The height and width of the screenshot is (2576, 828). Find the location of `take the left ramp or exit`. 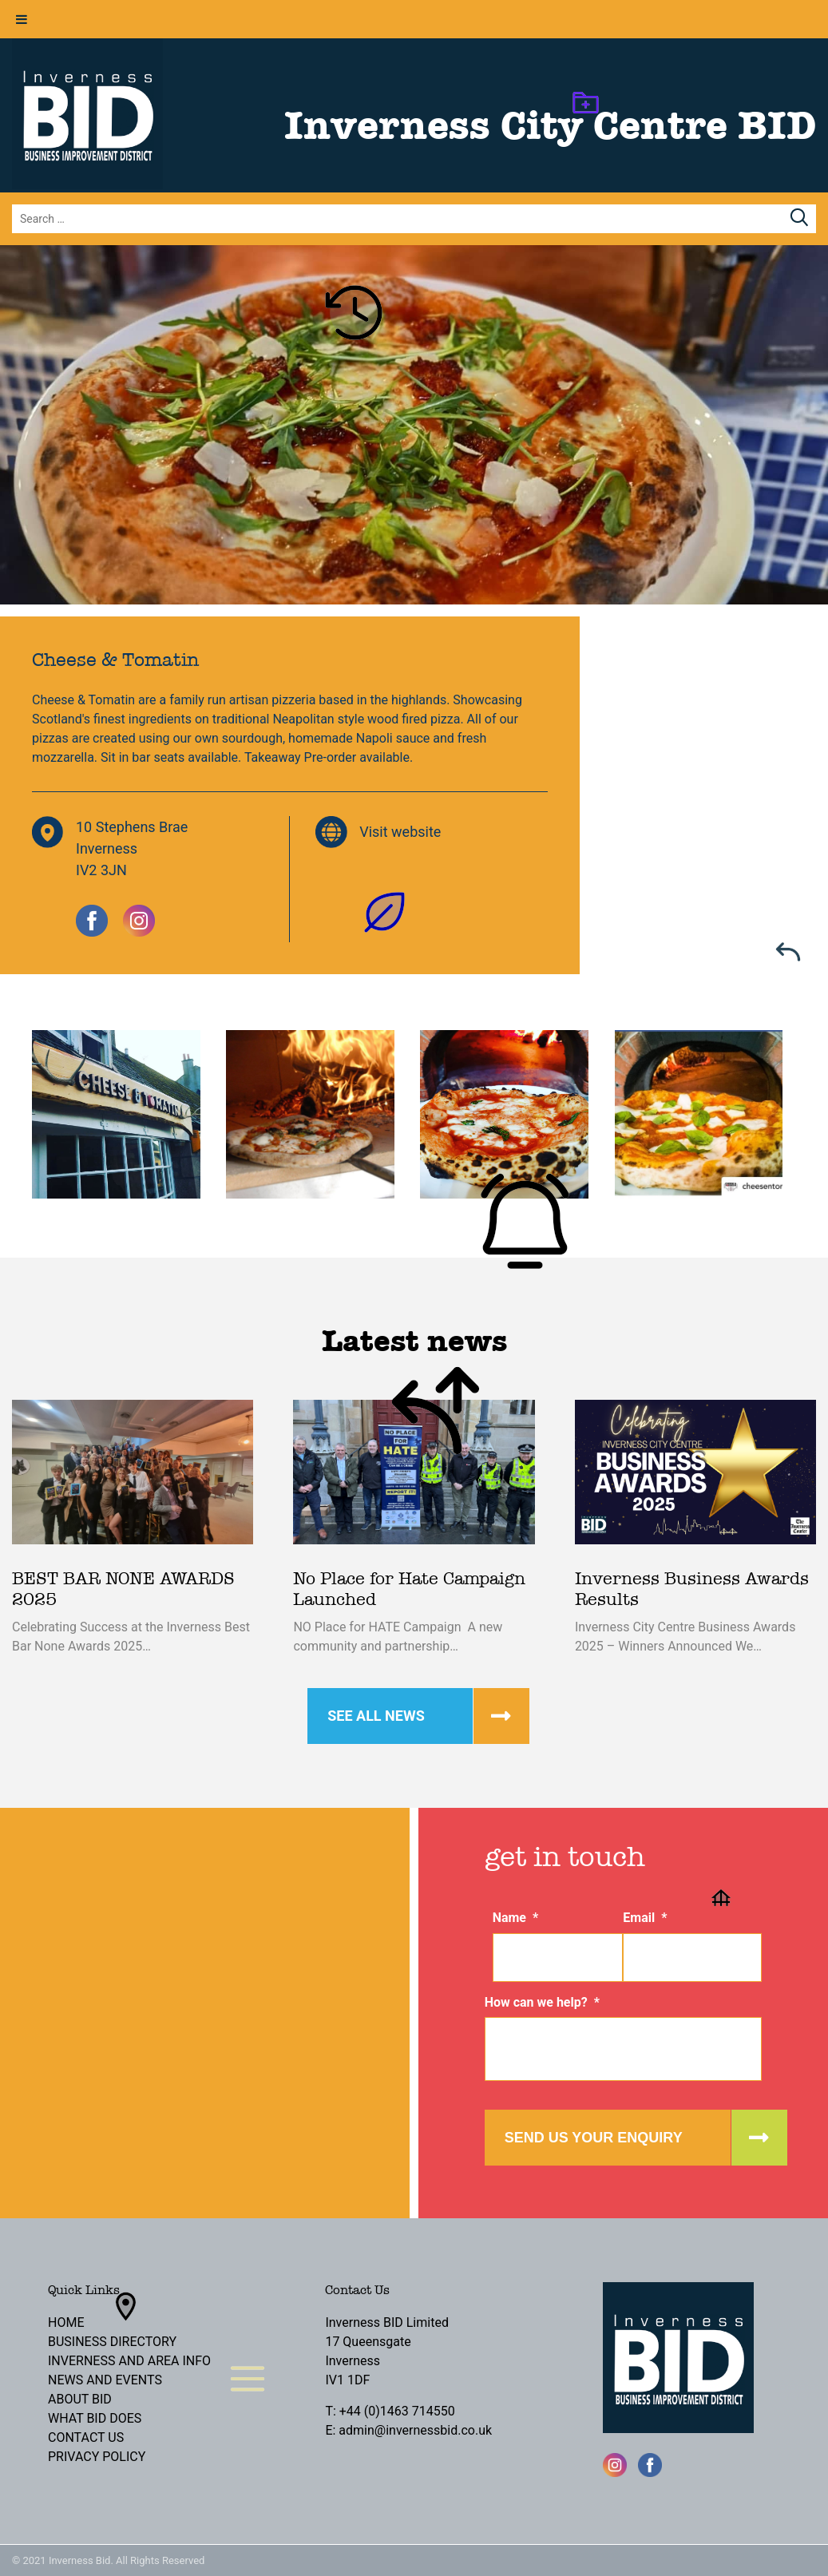

take the left ramp or exit is located at coordinates (435, 1410).